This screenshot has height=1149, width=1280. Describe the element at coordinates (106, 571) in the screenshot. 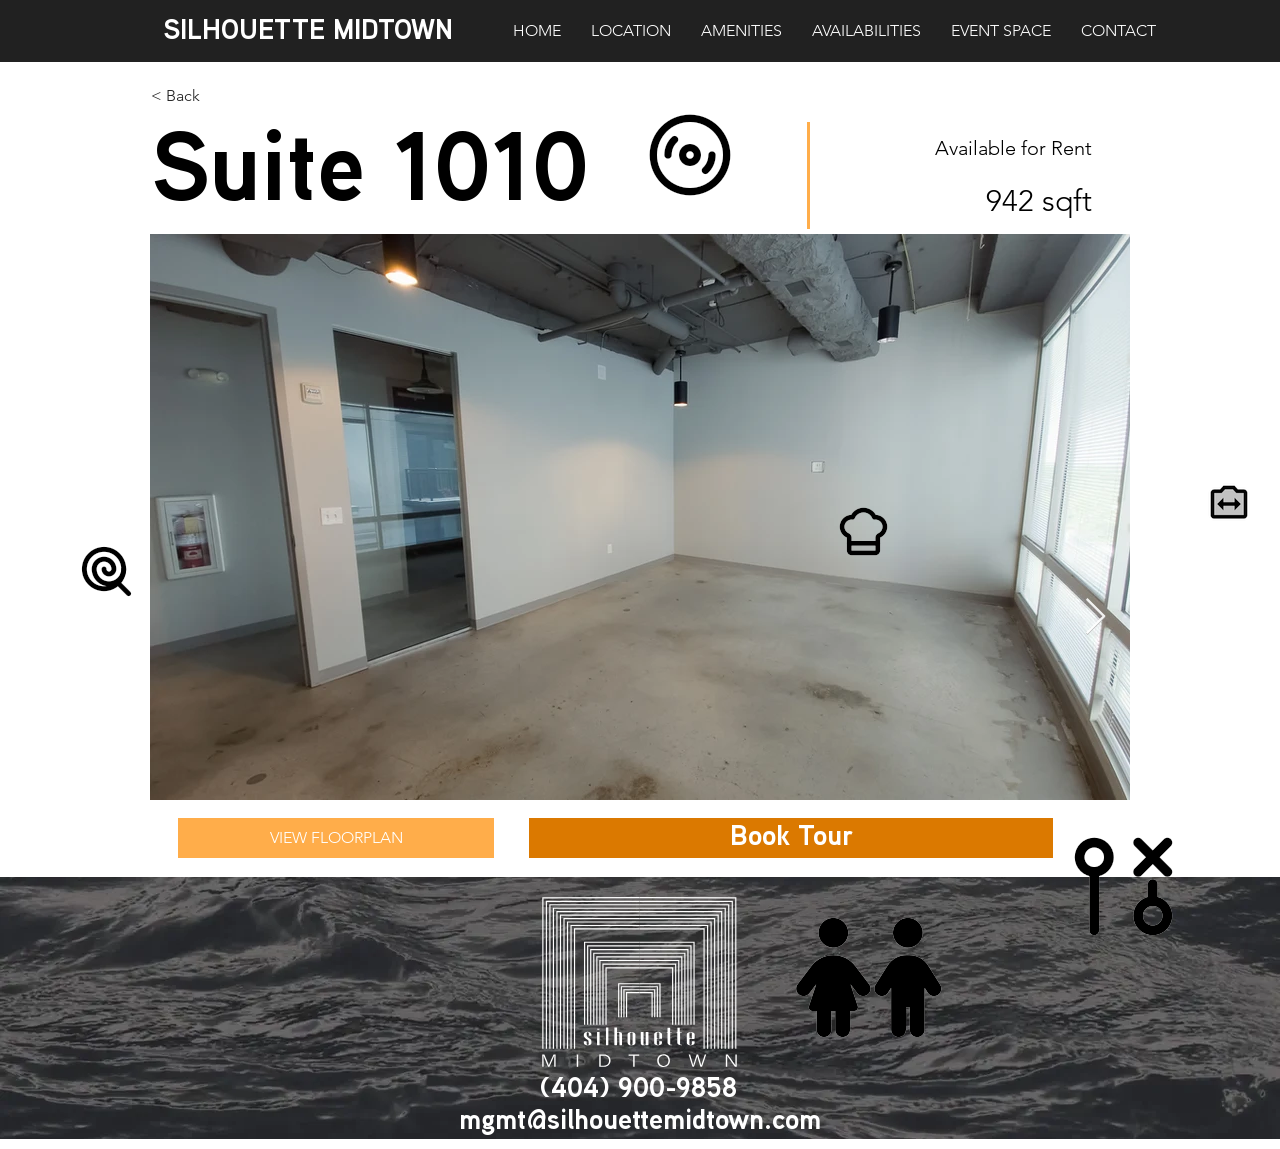

I see `access candy or sweets category` at that location.